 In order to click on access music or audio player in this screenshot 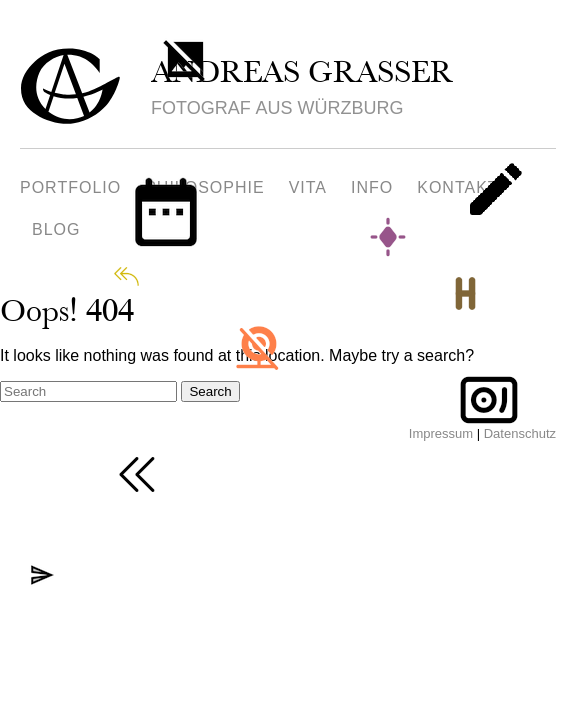, I will do `click(489, 400)`.